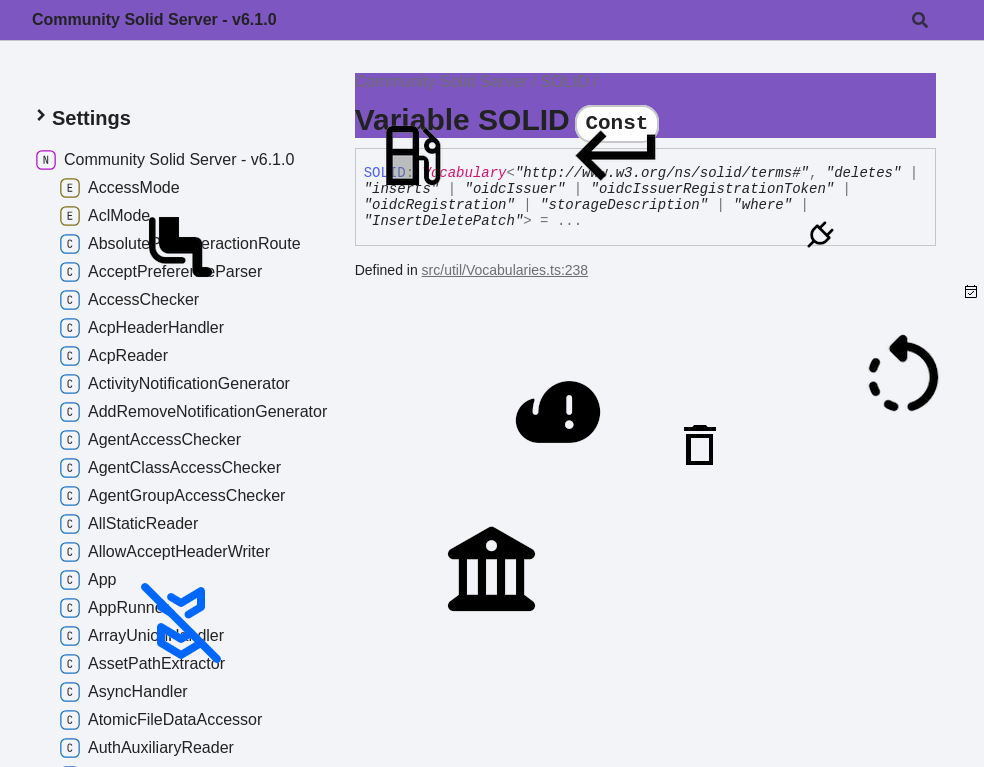 Image resolution: width=984 pixels, height=767 pixels. Describe the element at coordinates (412, 155) in the screenshot. I see `find nearby gas stations` at that location.